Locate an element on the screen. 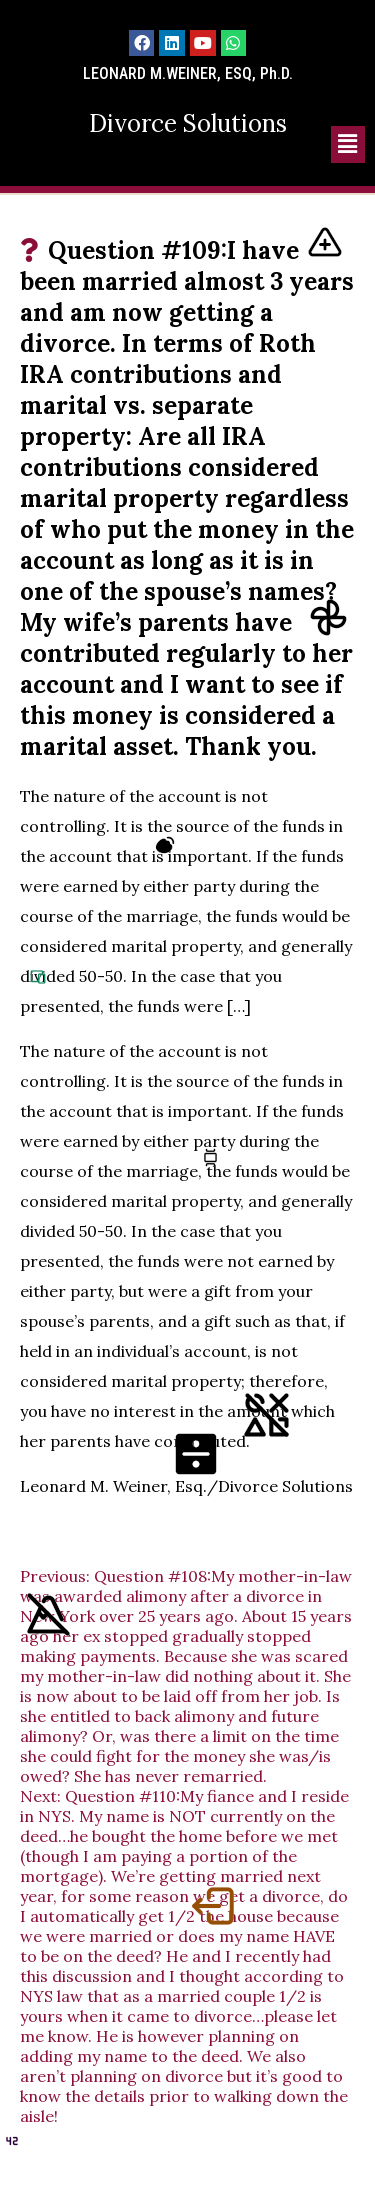 The image size is (375, 2196). log out of your account is located at coordinates (213, 1906).